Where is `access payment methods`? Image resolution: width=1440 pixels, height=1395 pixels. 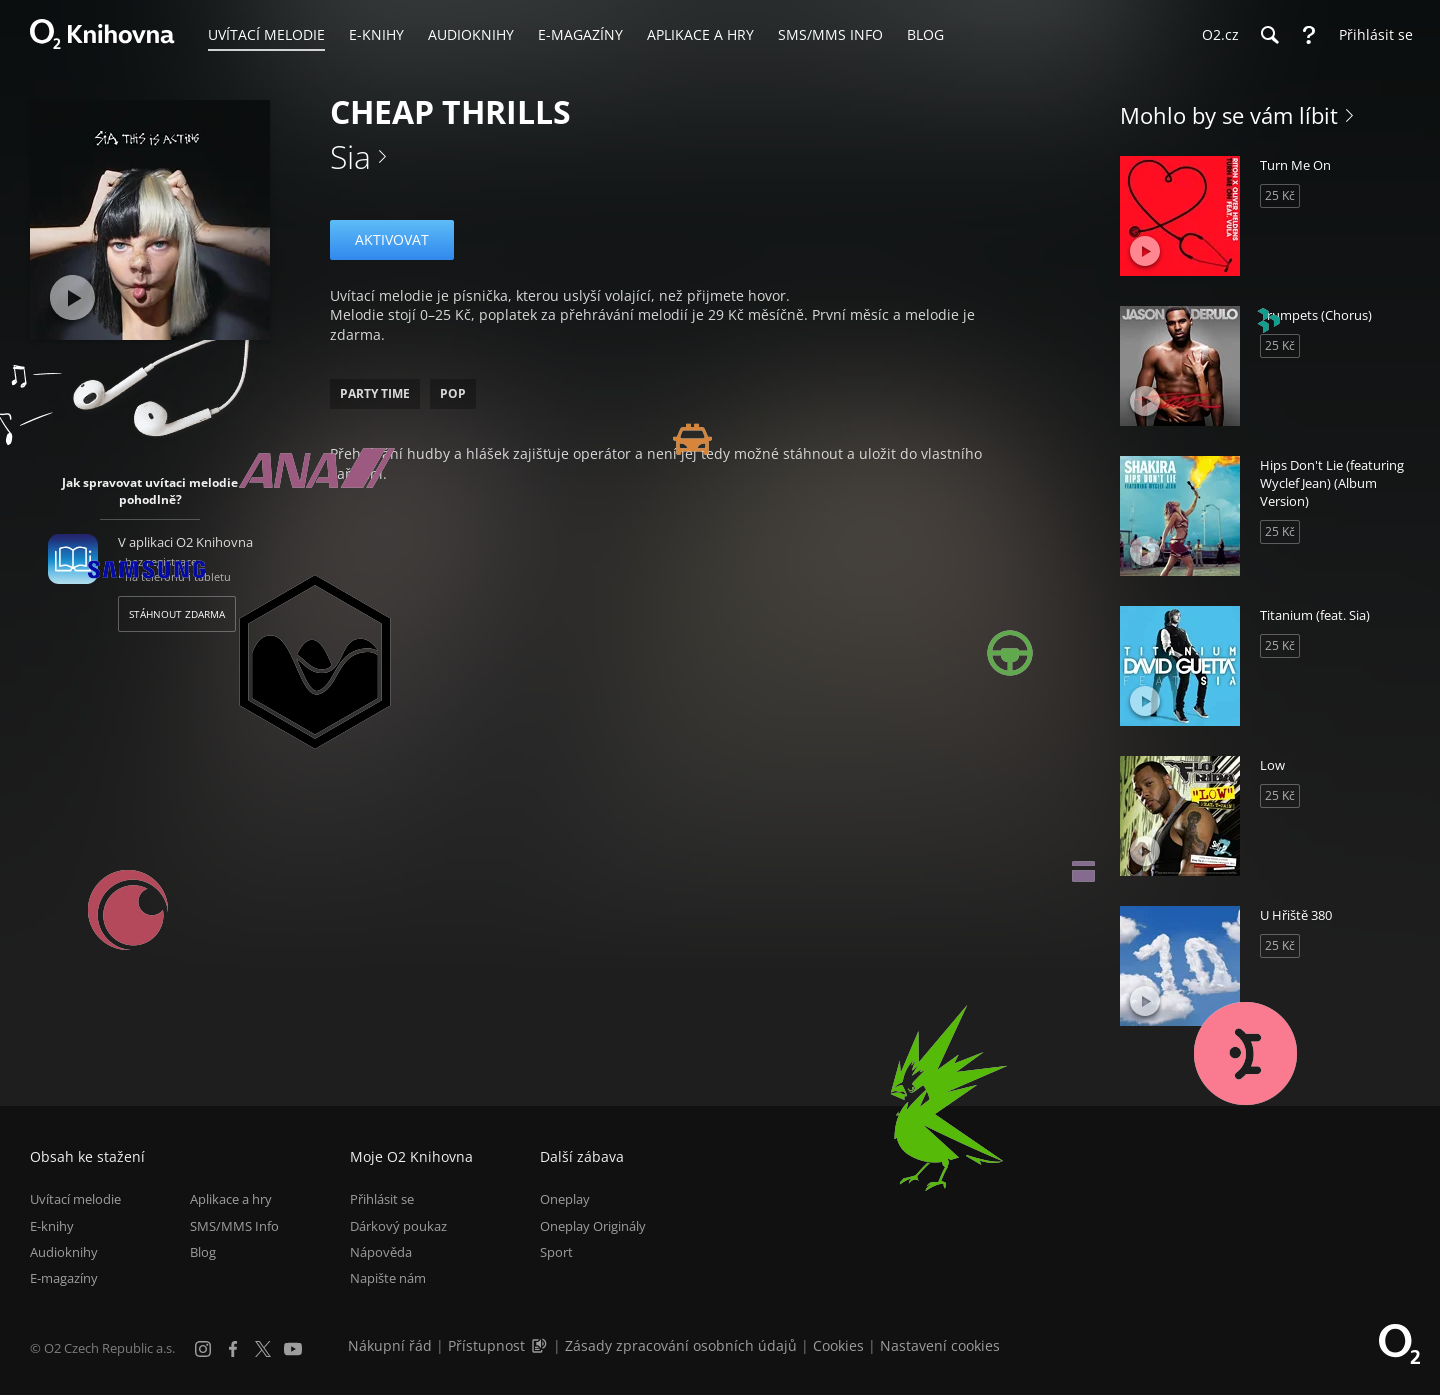 access payment methods is located at coordinates (1083, 871).